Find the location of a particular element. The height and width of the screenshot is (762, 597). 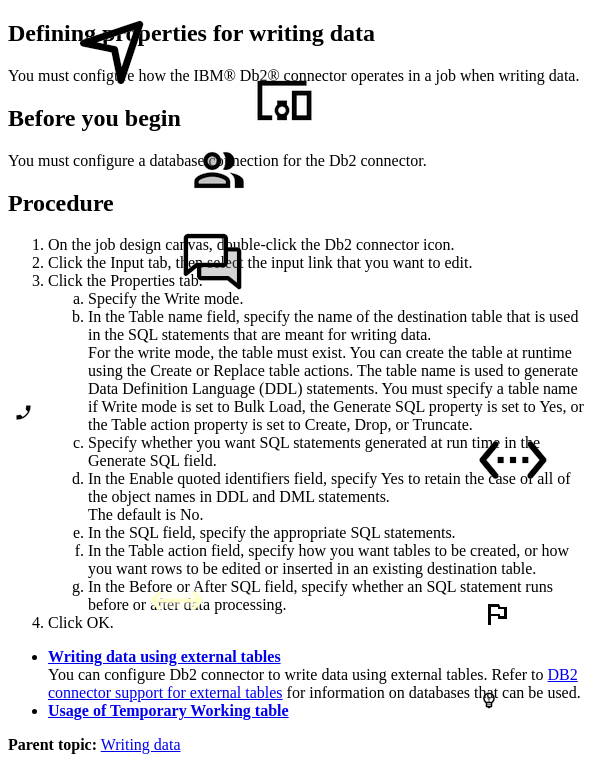

view tips or suggestions is located at coordinates (489, 700).